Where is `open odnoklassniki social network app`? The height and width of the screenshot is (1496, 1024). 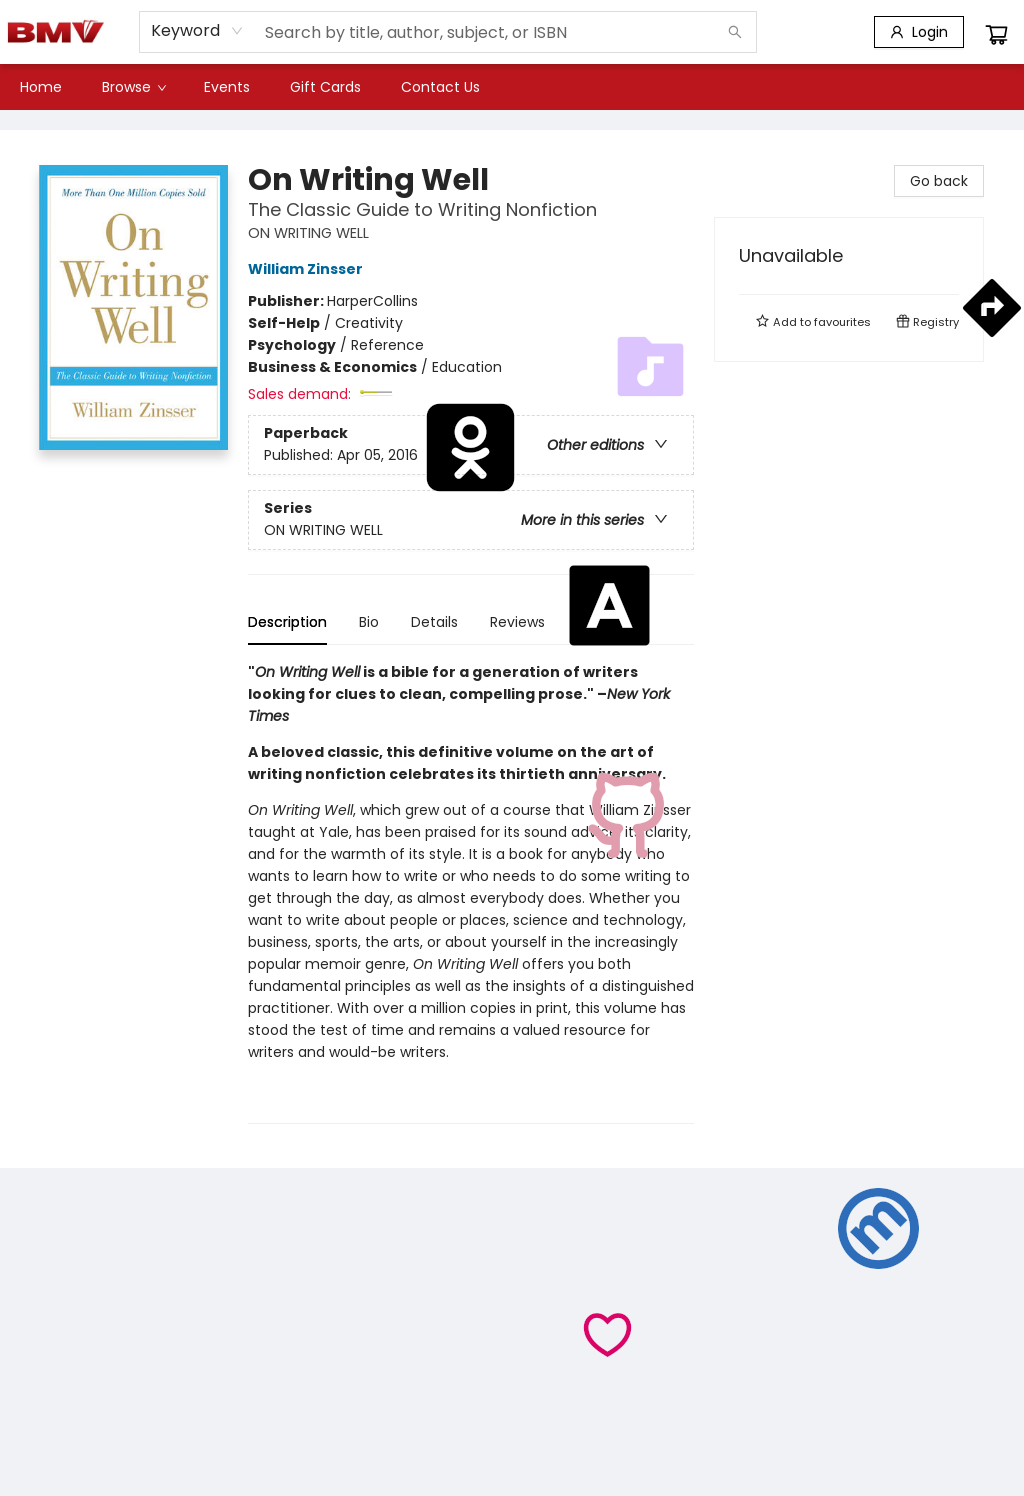
open odnoklassniki social network app is located at coordinates (470, 447).